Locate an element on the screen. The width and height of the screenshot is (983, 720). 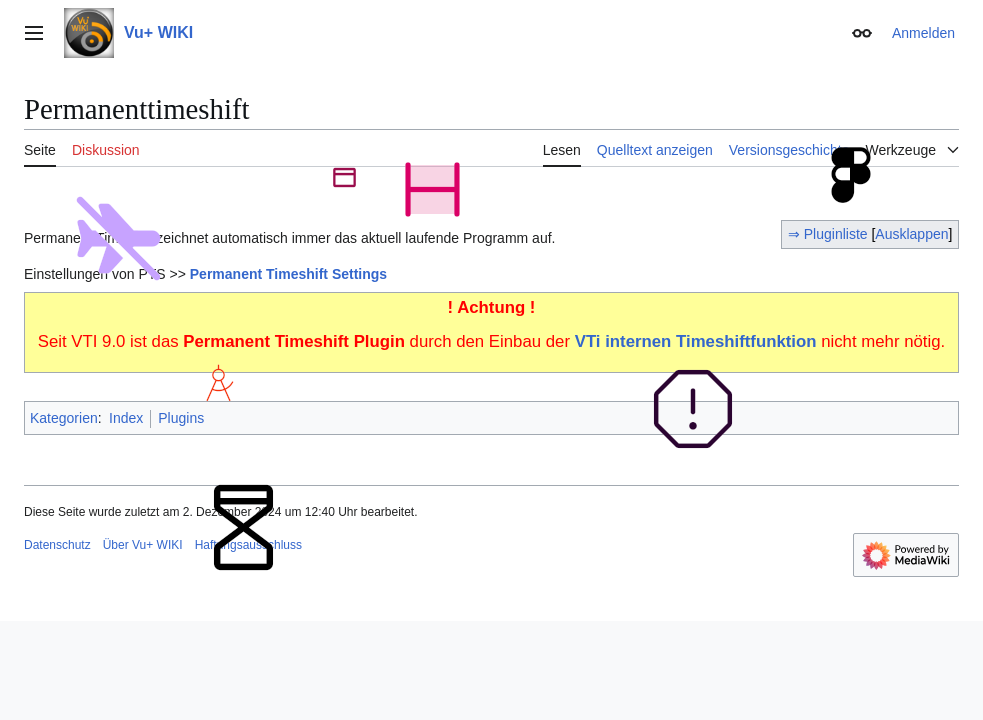
open web browser is located at coordinates (344, 177).